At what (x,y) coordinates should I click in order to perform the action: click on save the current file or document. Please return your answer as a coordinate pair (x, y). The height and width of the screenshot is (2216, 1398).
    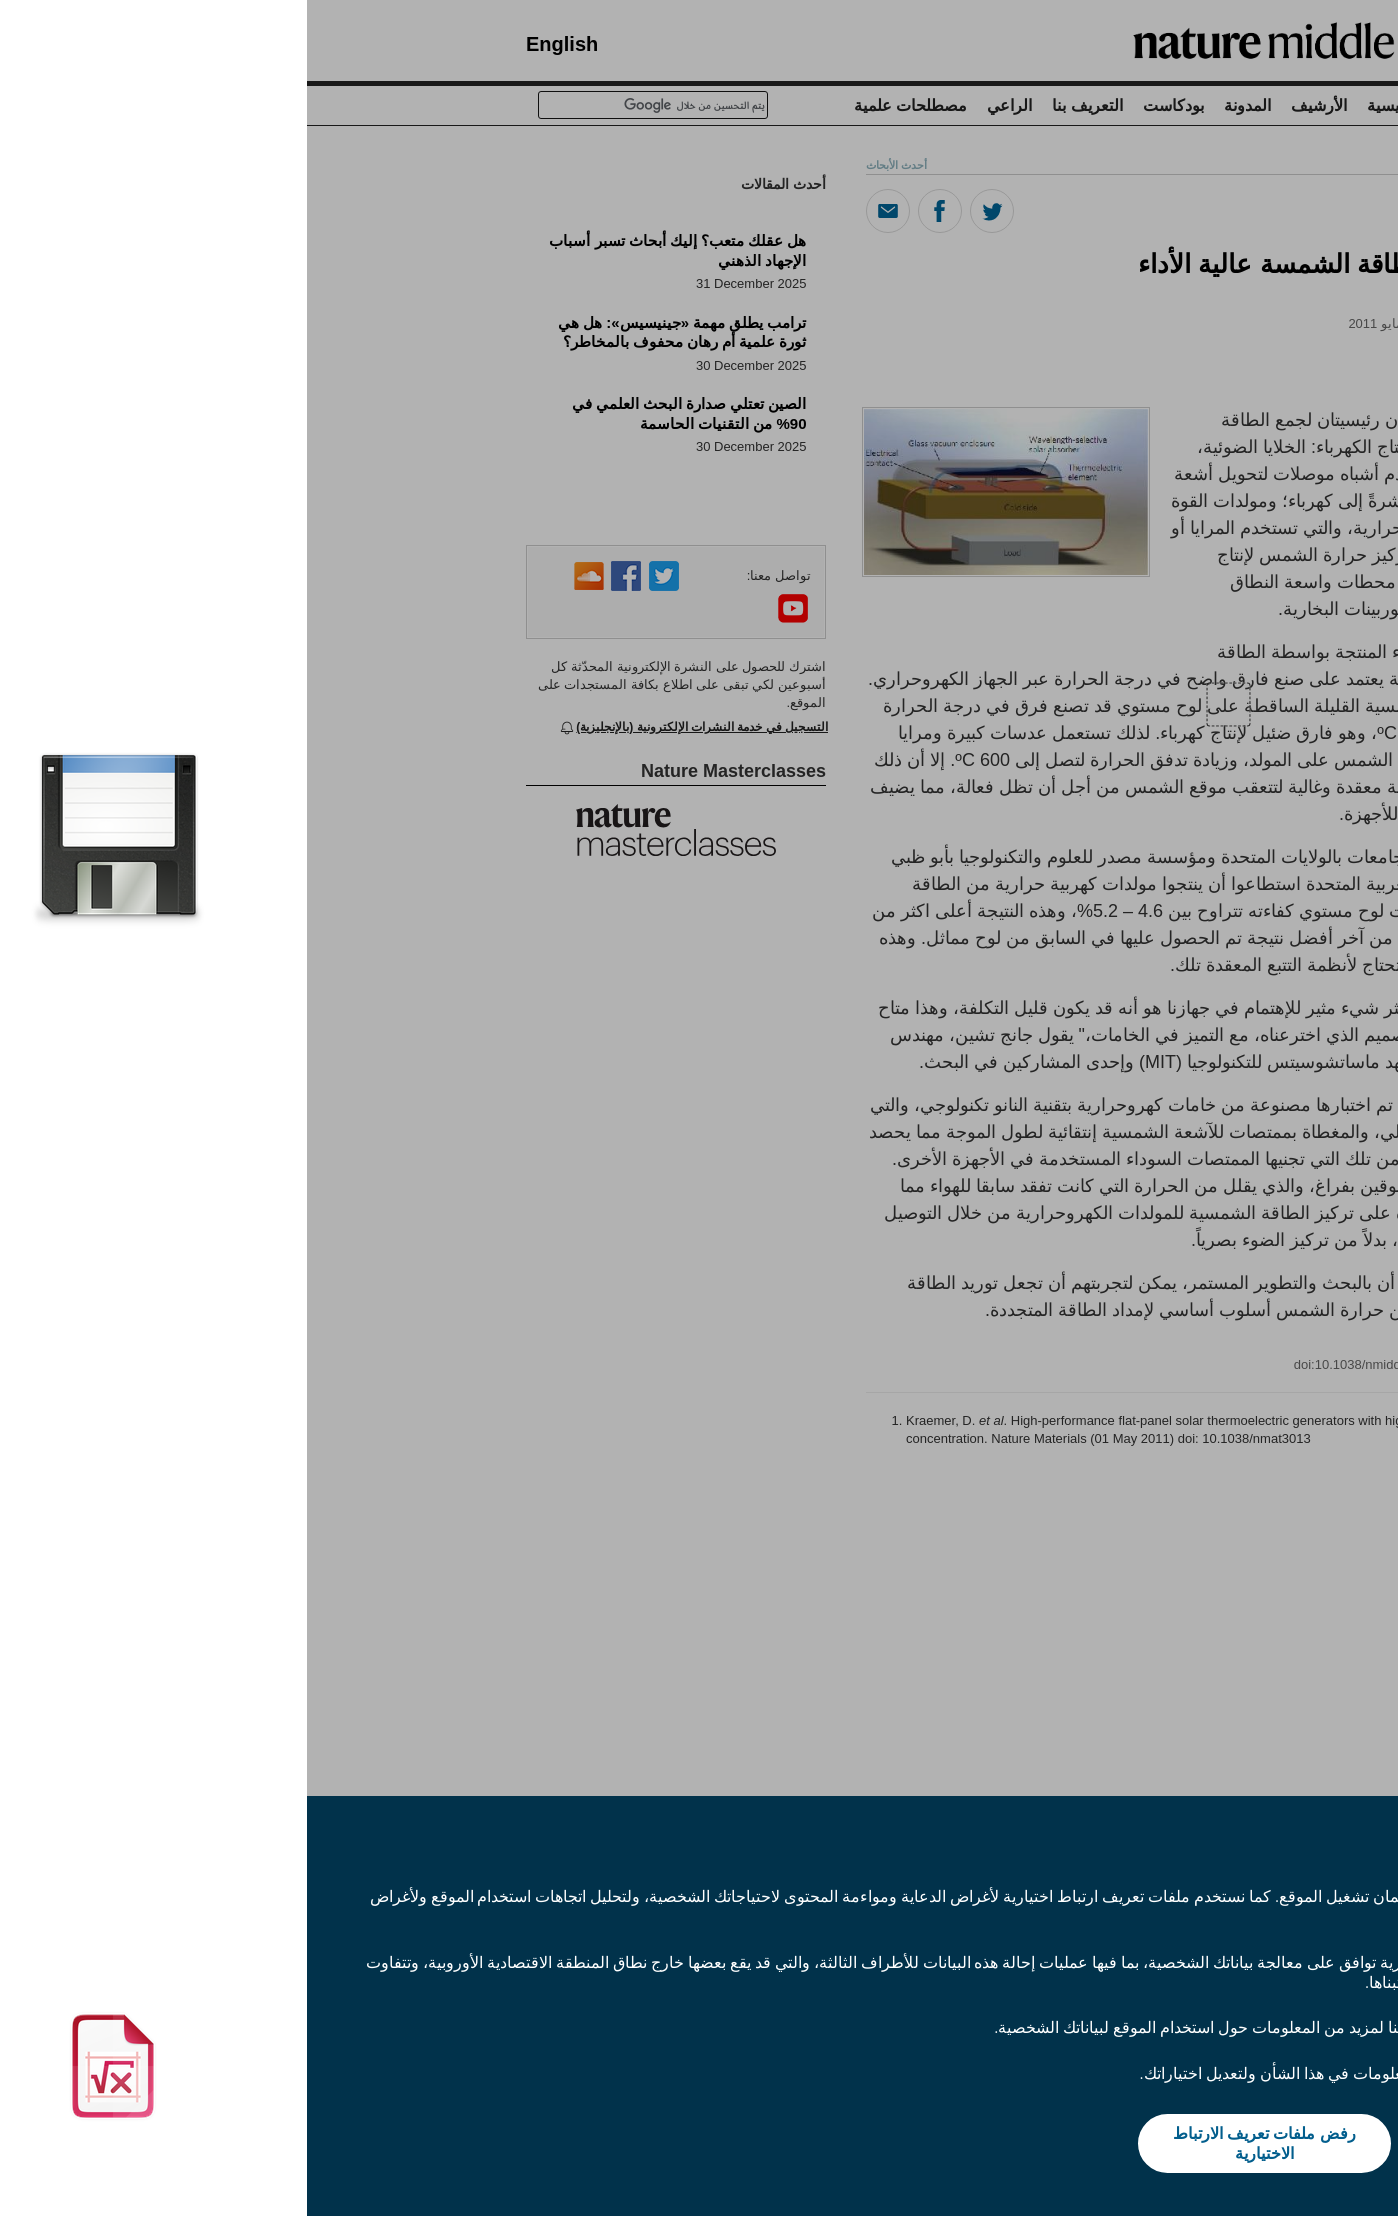
    Looking at the image, I should click on (122, 838).